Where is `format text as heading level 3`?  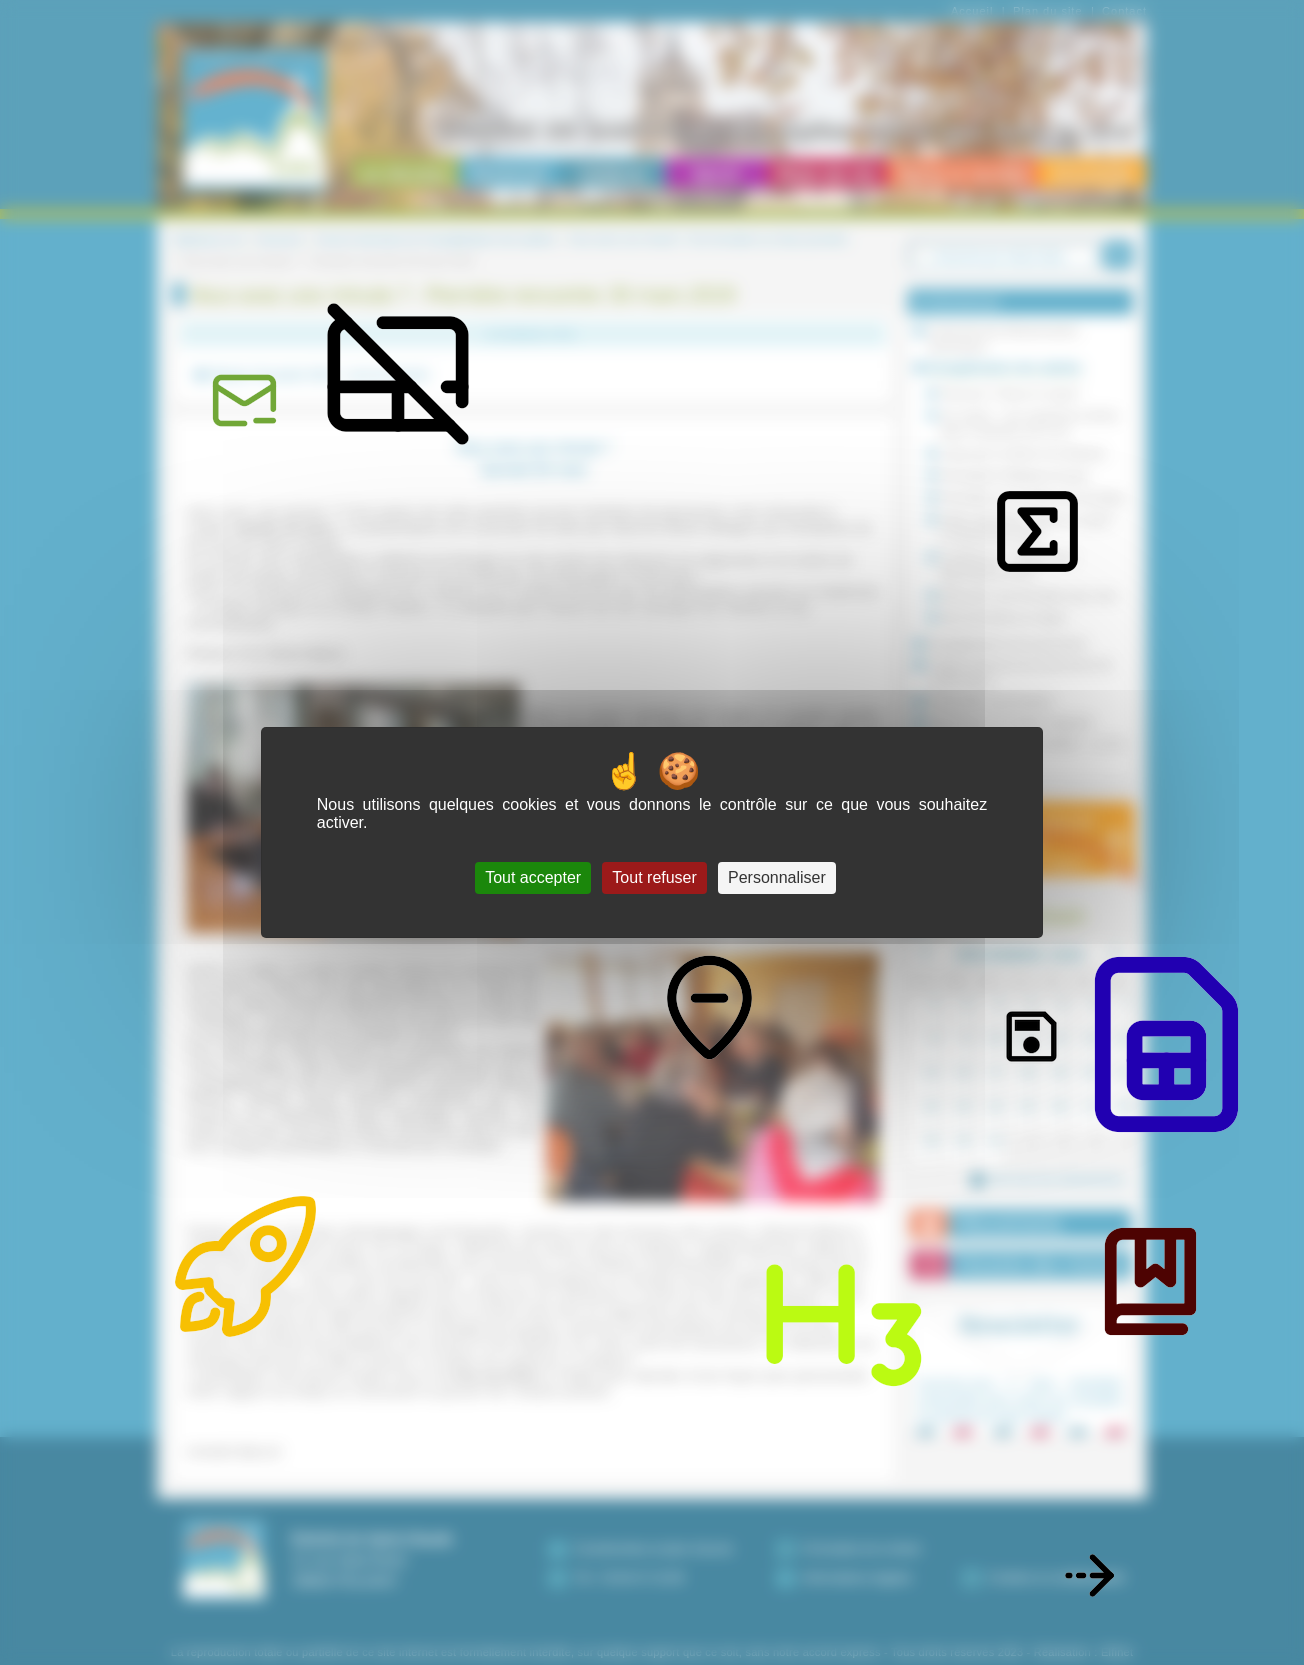 format text as heading level 3 is located at coordinates (835, 1322).